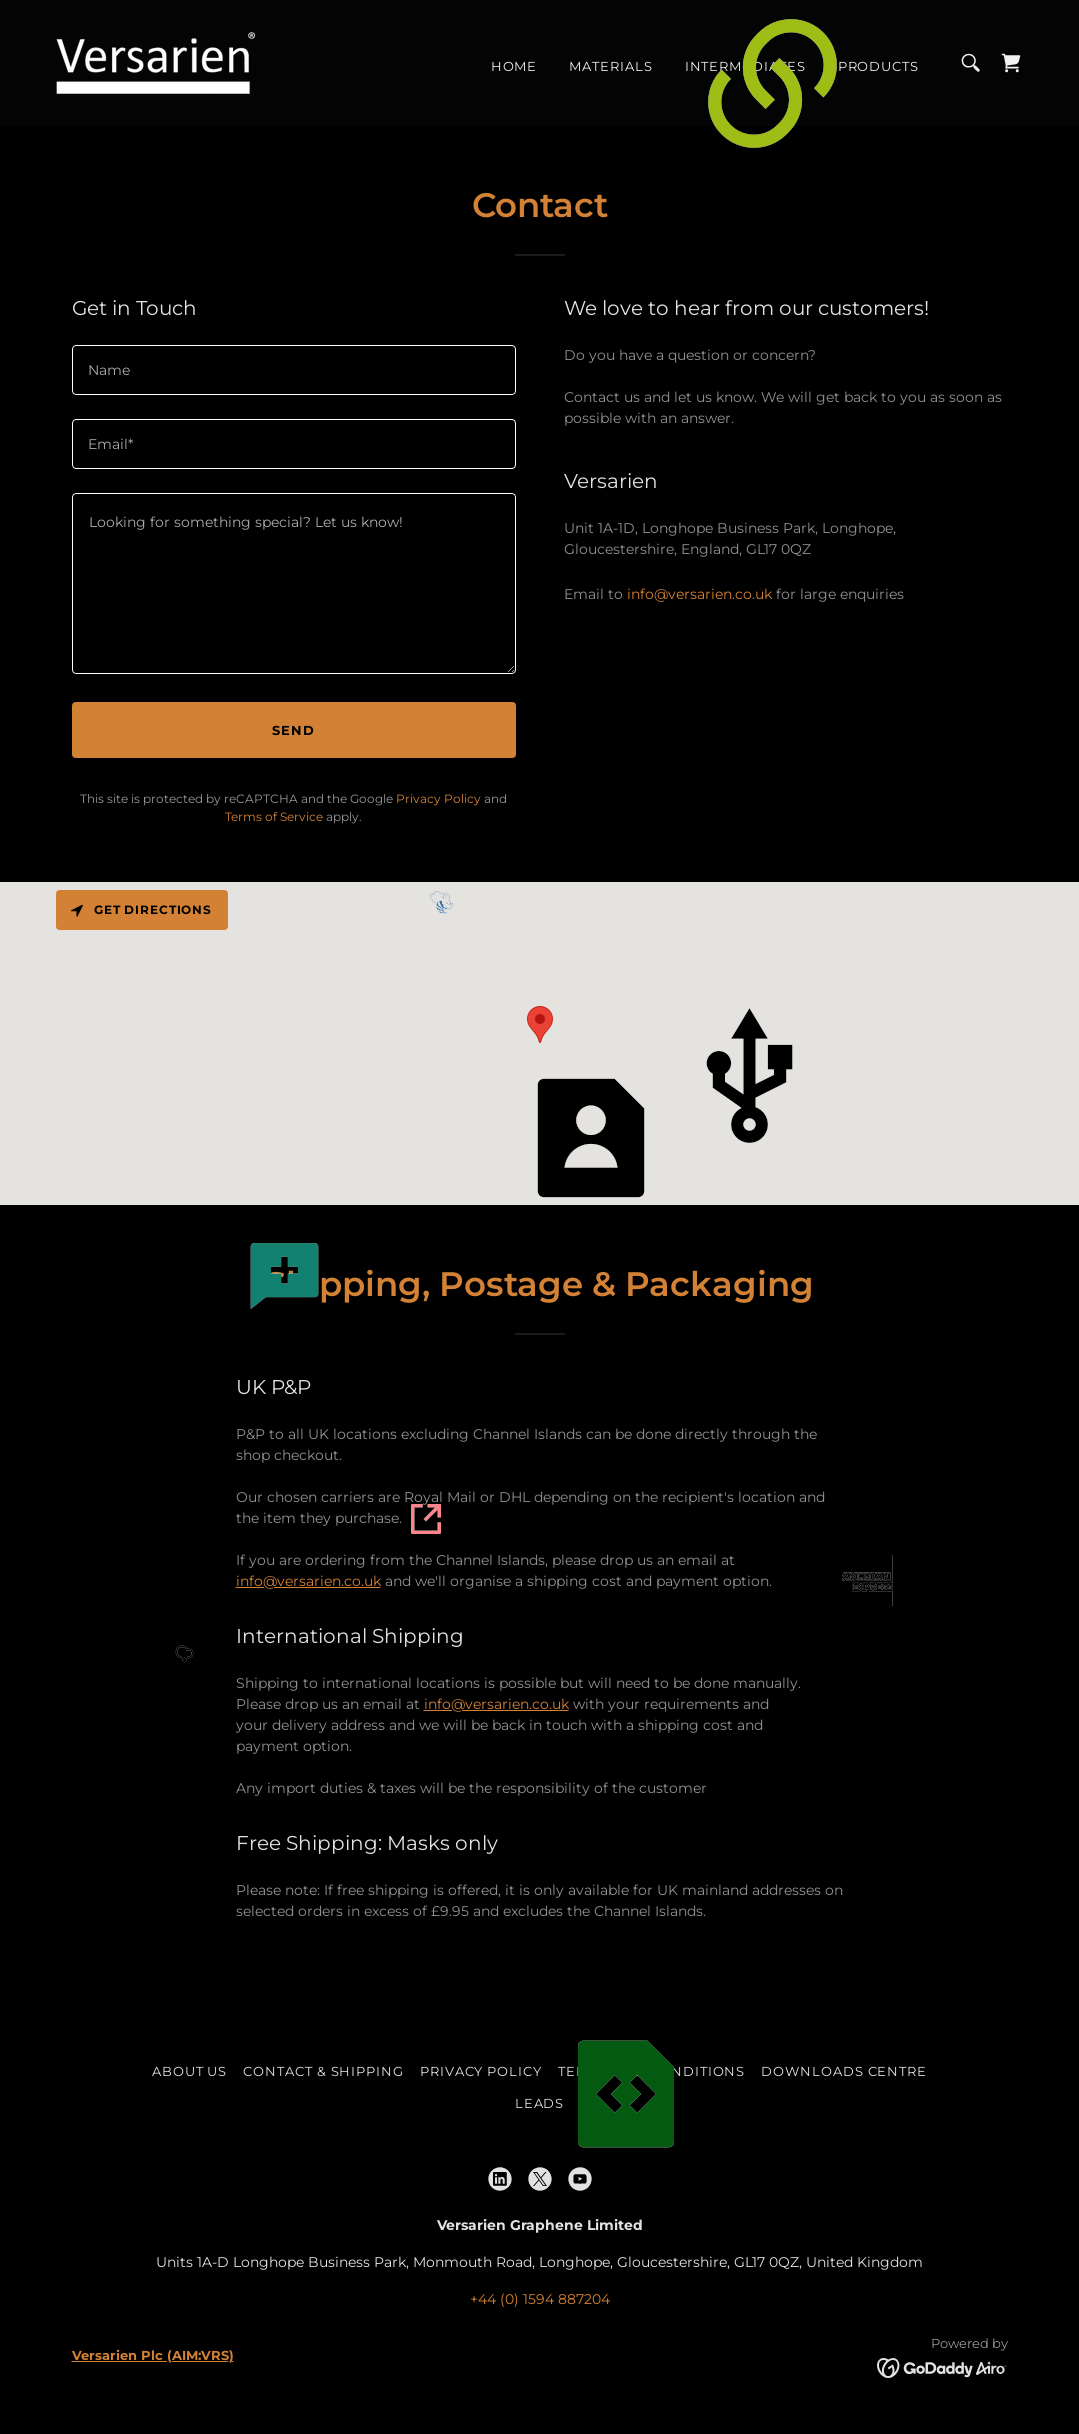 Image resolution: width=1079 pixels, height=2434 pixels. I want to click on open a code or source file, so click(626, 2094).